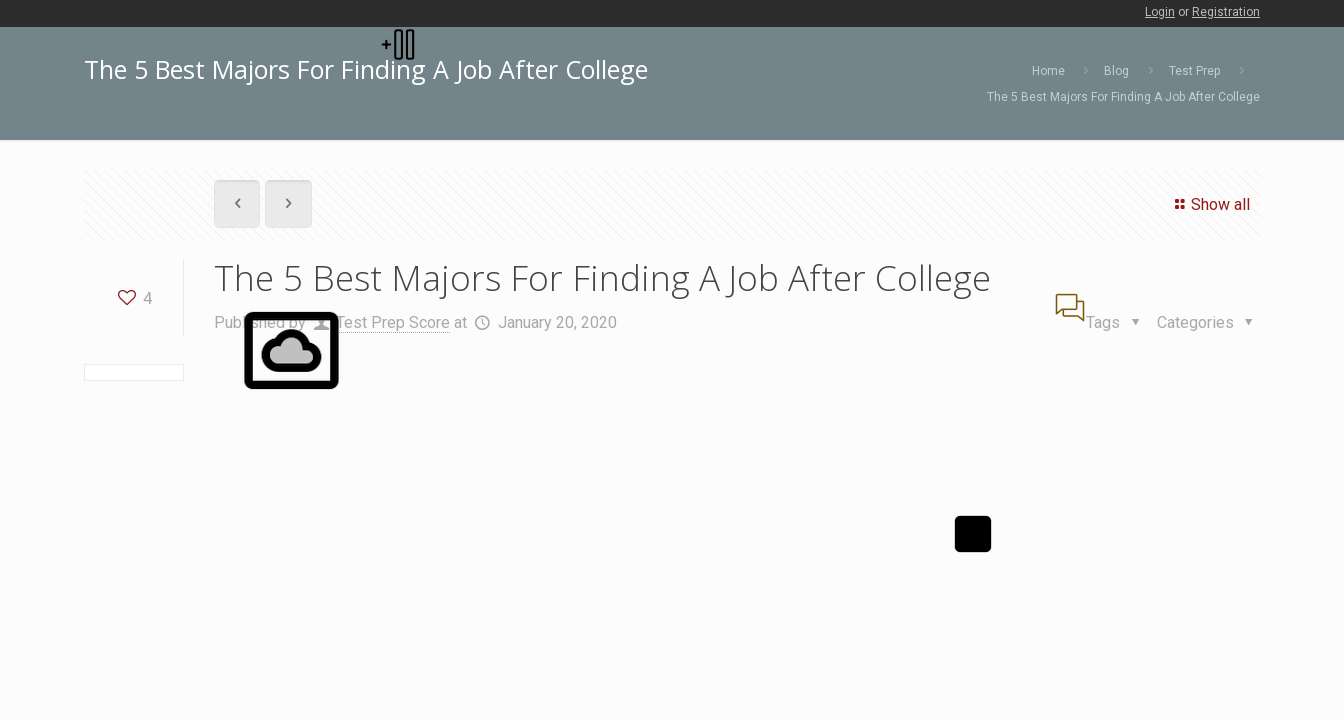 The width and height of the screenshot is (1344, 720). What do you see at coordinates (973, 534) in the screenshot?
I see `stop media playback` at bounding box center [973, 534].